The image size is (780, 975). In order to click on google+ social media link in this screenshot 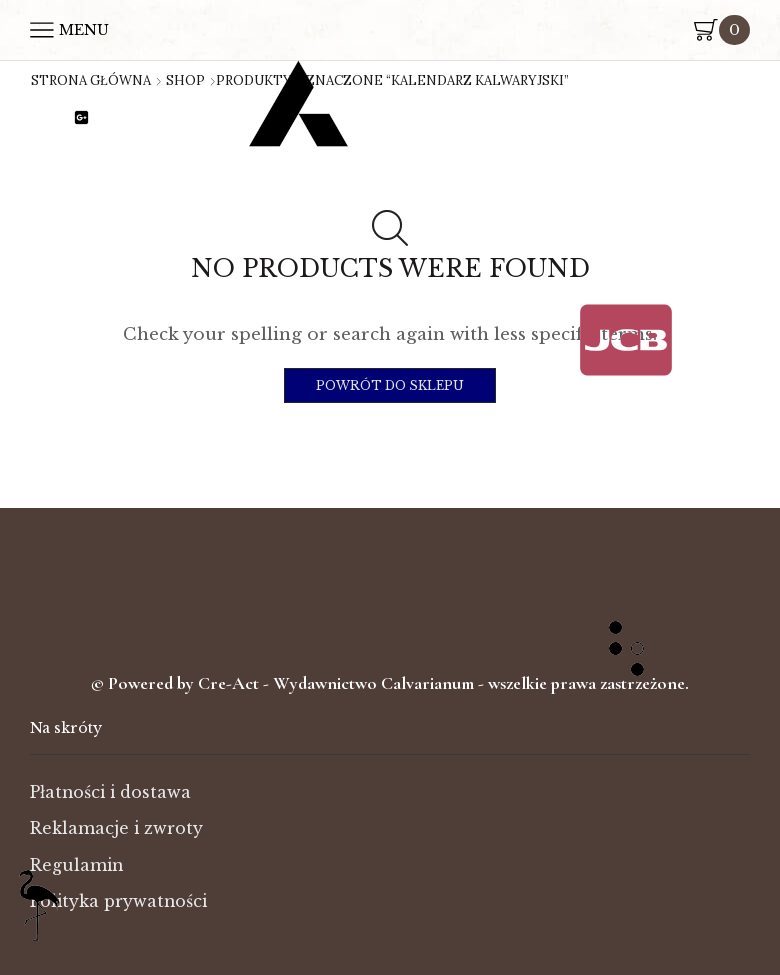, I will do `click(81, 117)`.